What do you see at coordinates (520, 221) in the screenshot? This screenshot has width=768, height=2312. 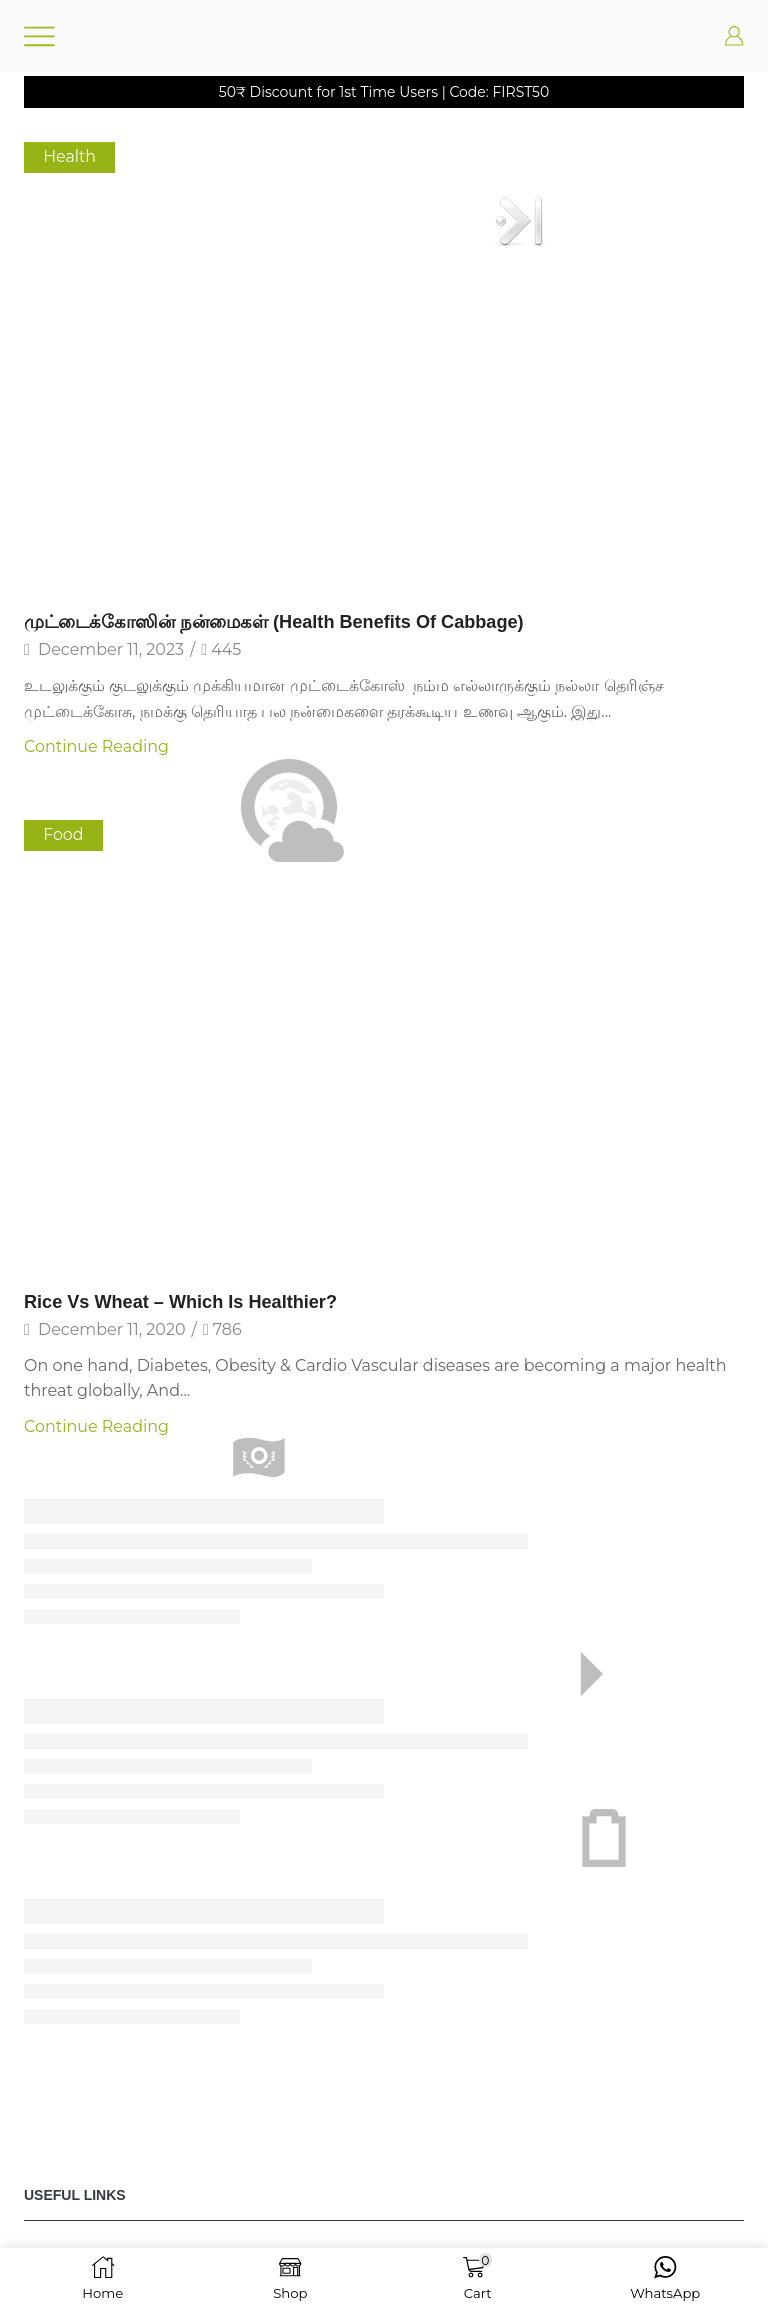 I see `go to the first item in a list or sequence` at bounding box center [520, 221].